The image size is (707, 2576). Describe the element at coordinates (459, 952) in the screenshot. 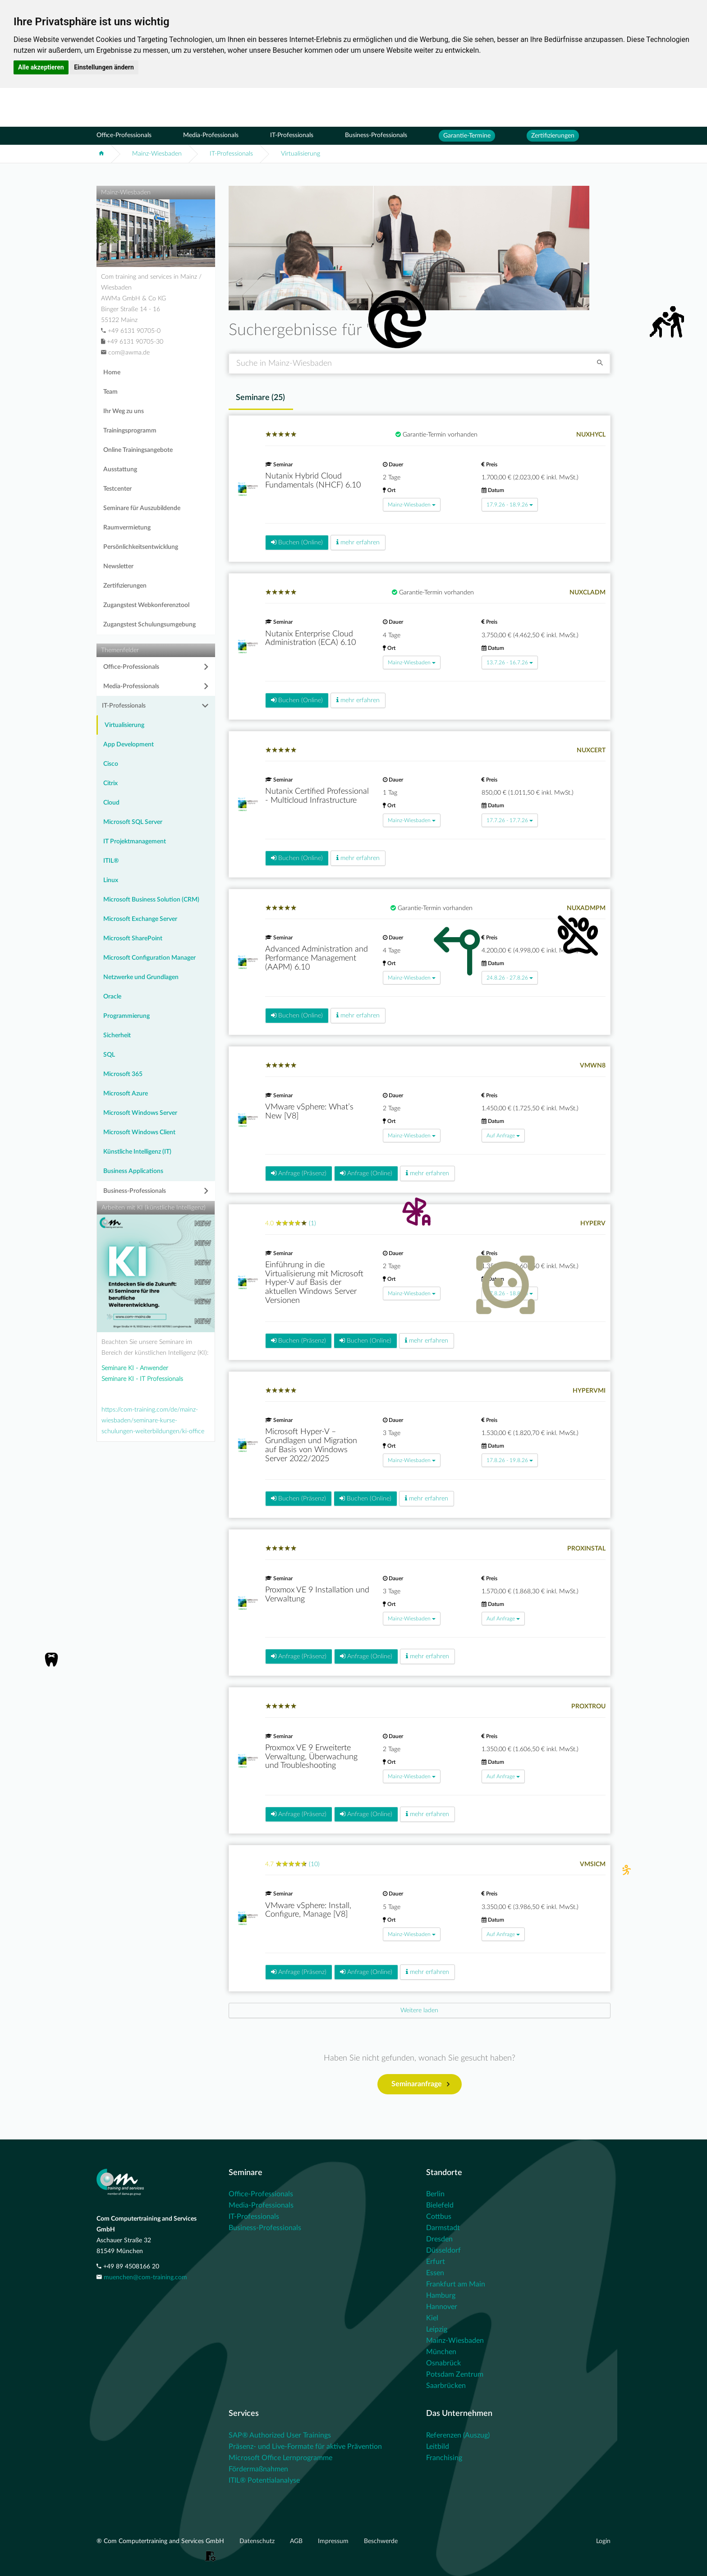

I see `take the left exit at the roundabout` at that location.